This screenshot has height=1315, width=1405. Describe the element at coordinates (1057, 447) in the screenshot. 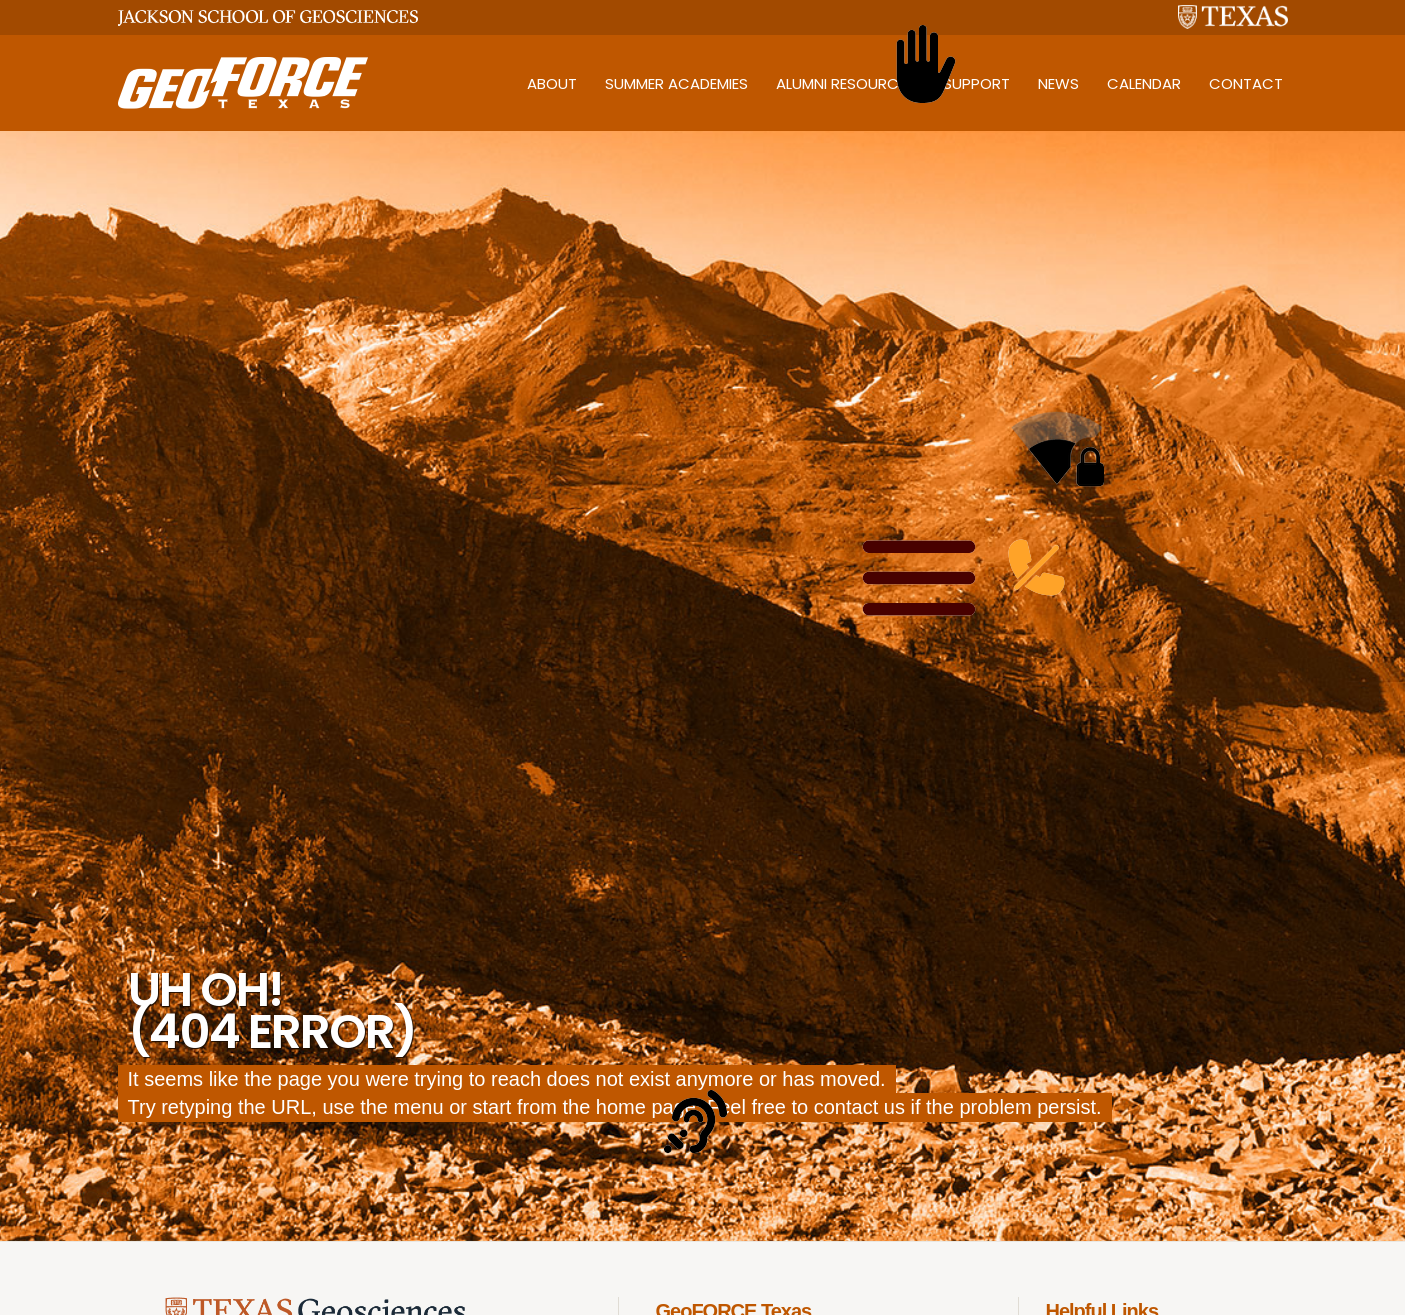

I see `connected to a secured wifi network with weak signal` at that location.